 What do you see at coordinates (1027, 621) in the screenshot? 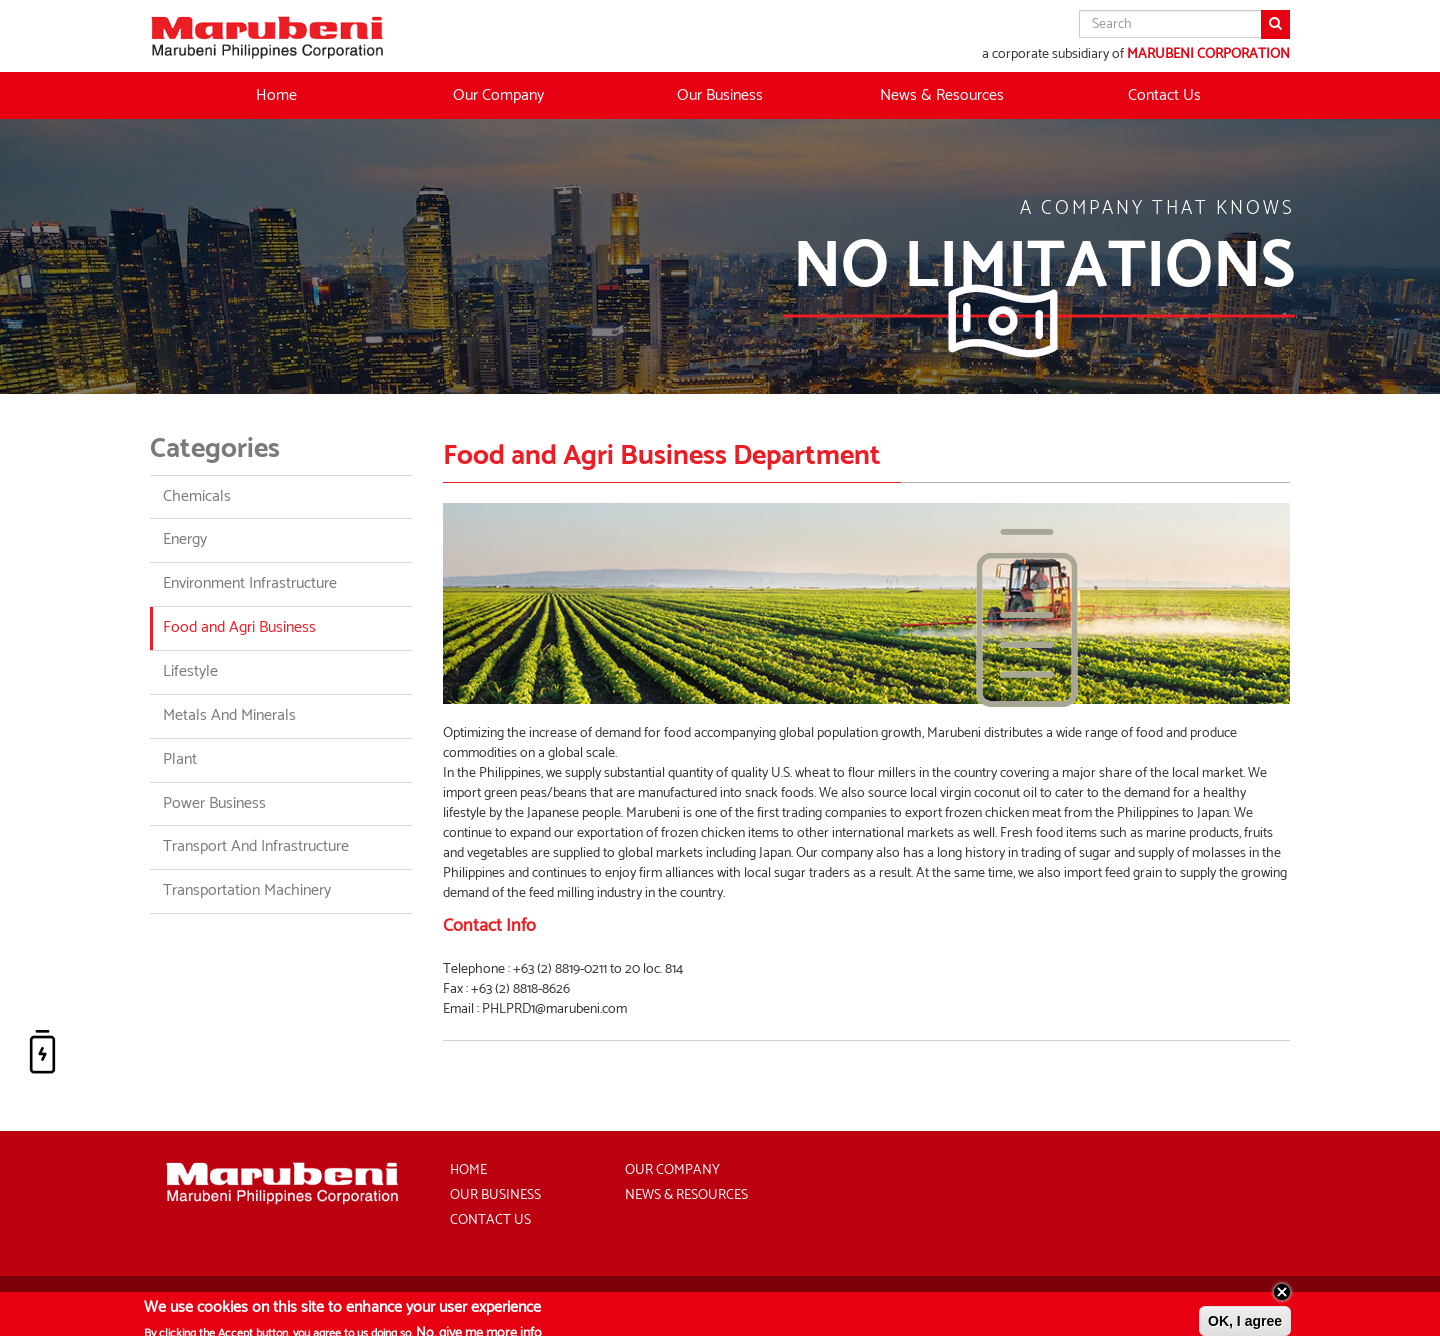
I see `indicates high battery level` at bounding box center [1027, 621].